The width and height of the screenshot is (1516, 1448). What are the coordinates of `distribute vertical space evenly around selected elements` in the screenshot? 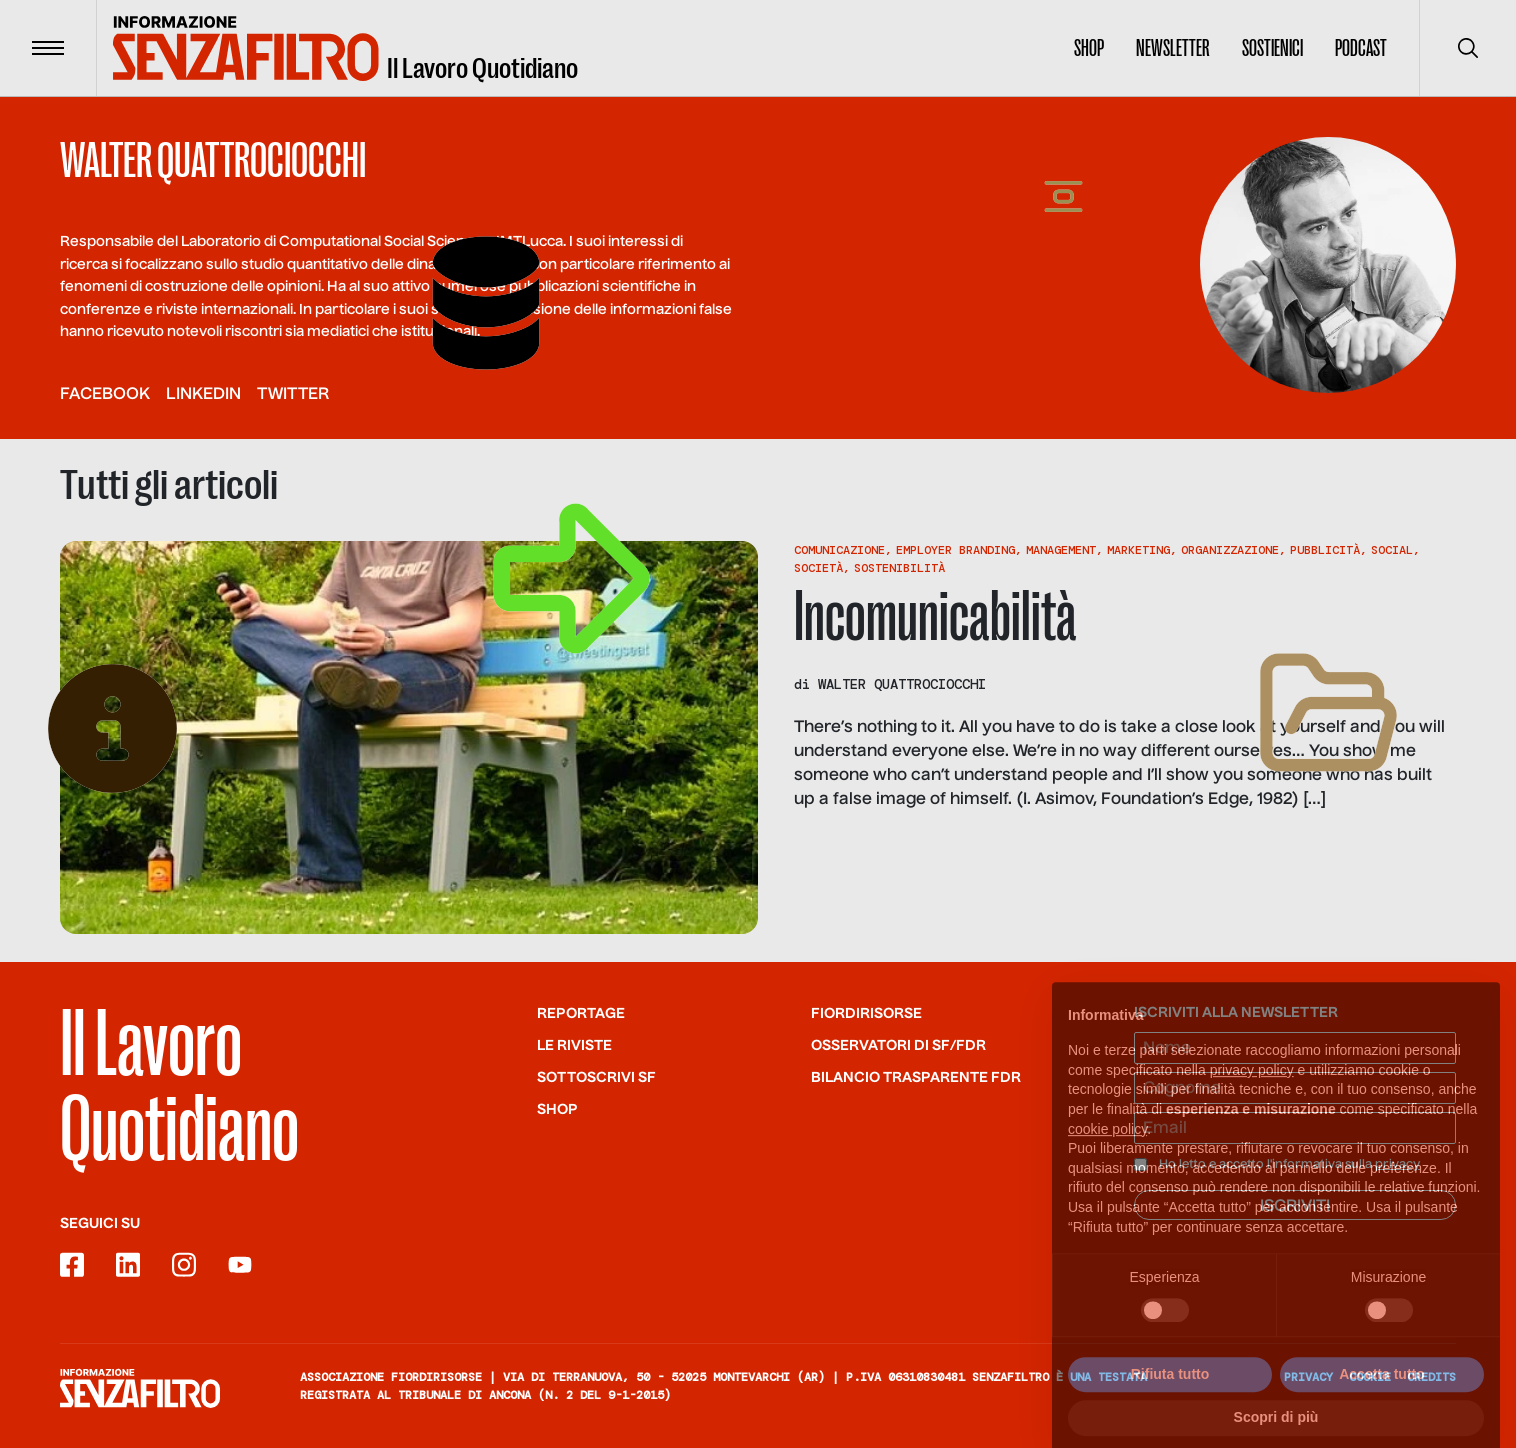 It's located at (1063, 196).